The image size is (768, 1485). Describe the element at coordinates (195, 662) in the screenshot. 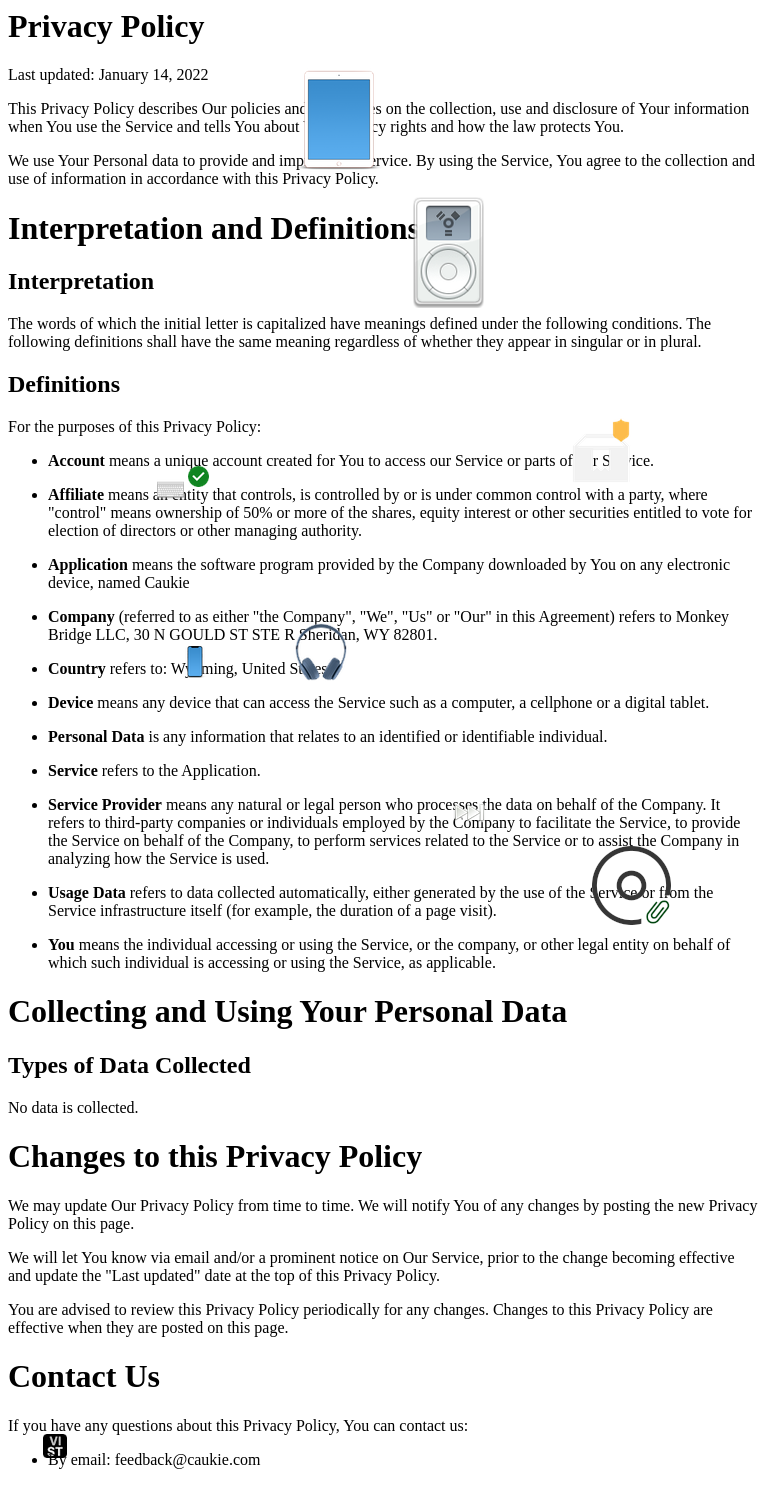

I see `iPhone 12 Pro device icon` at that location.